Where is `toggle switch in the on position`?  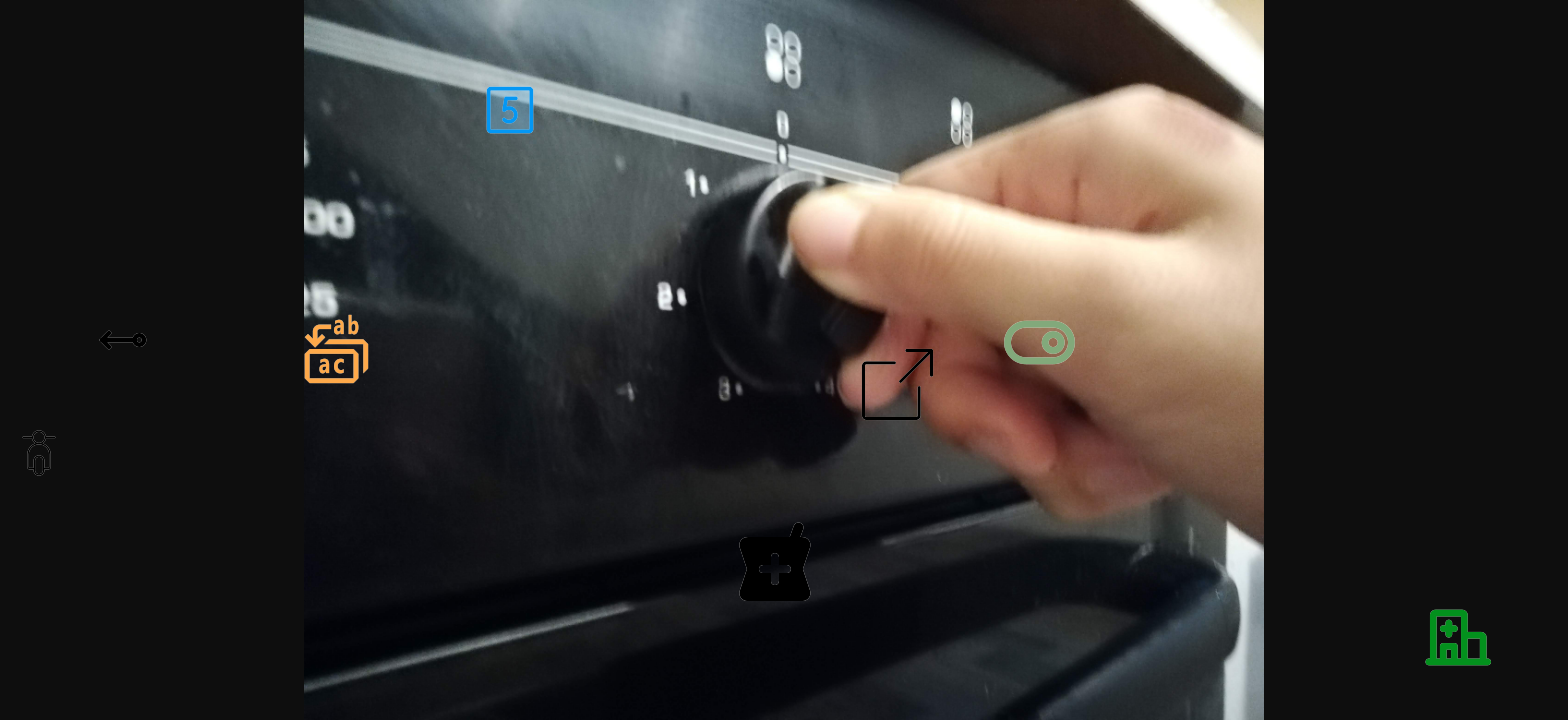
toggle switch in the on position is located at coordinates (1039, 342).